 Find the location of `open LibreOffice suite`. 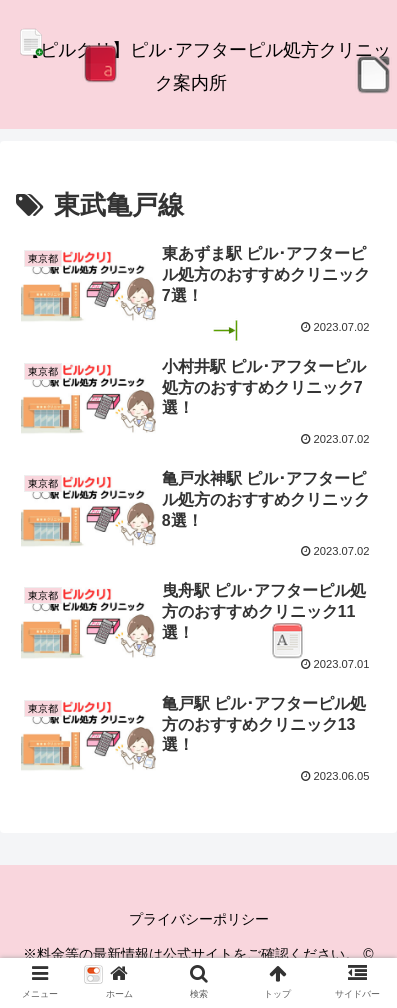

open LibreOffice suite is located at coordinates (373, 74).